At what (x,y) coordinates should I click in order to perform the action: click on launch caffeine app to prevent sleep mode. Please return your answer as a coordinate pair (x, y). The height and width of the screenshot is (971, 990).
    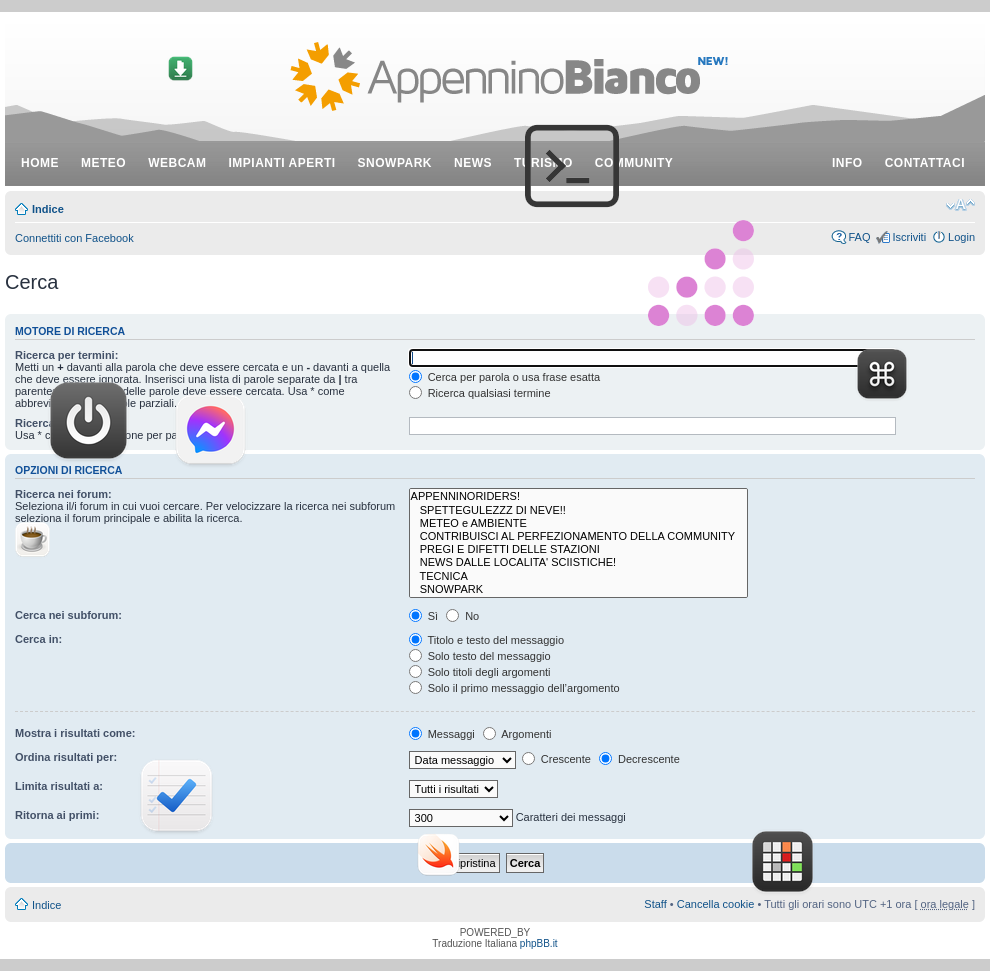
    Looking at the image, I should click on (32, 539).